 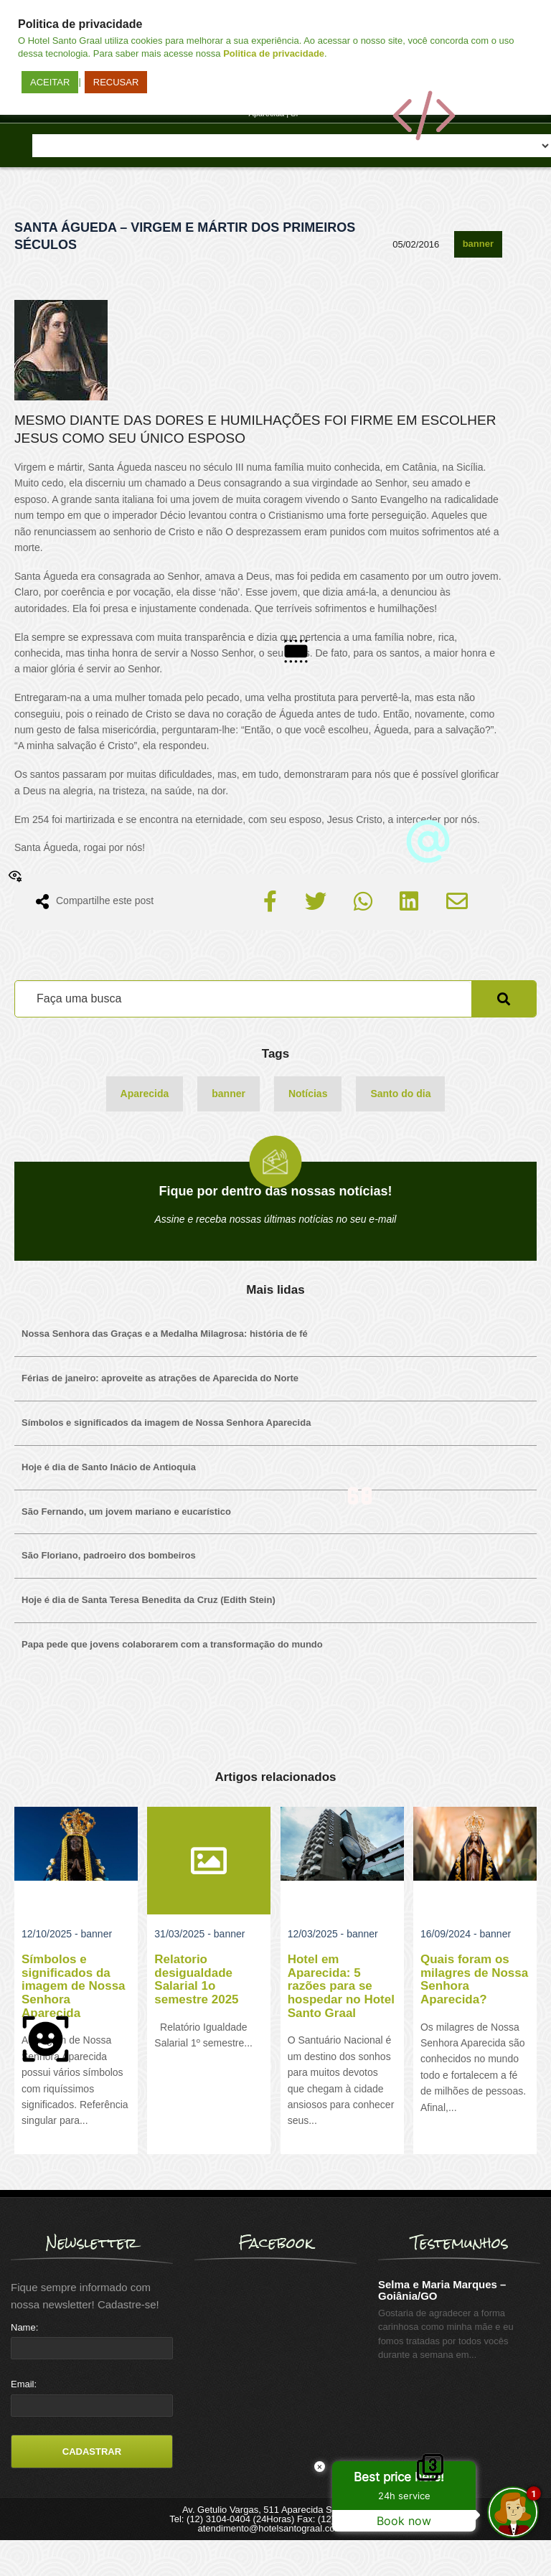 What do you see at coordinates (296, 651) in the screenshot?
I see `insert a new content section` at bounding box center [296, 651].